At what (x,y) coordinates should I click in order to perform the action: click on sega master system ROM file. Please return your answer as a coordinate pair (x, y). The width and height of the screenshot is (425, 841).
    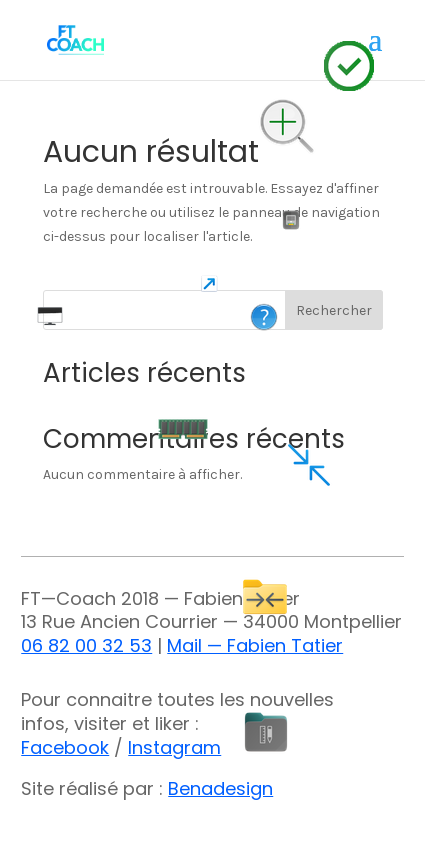
    Looking at the image, I should click on (291, 220).